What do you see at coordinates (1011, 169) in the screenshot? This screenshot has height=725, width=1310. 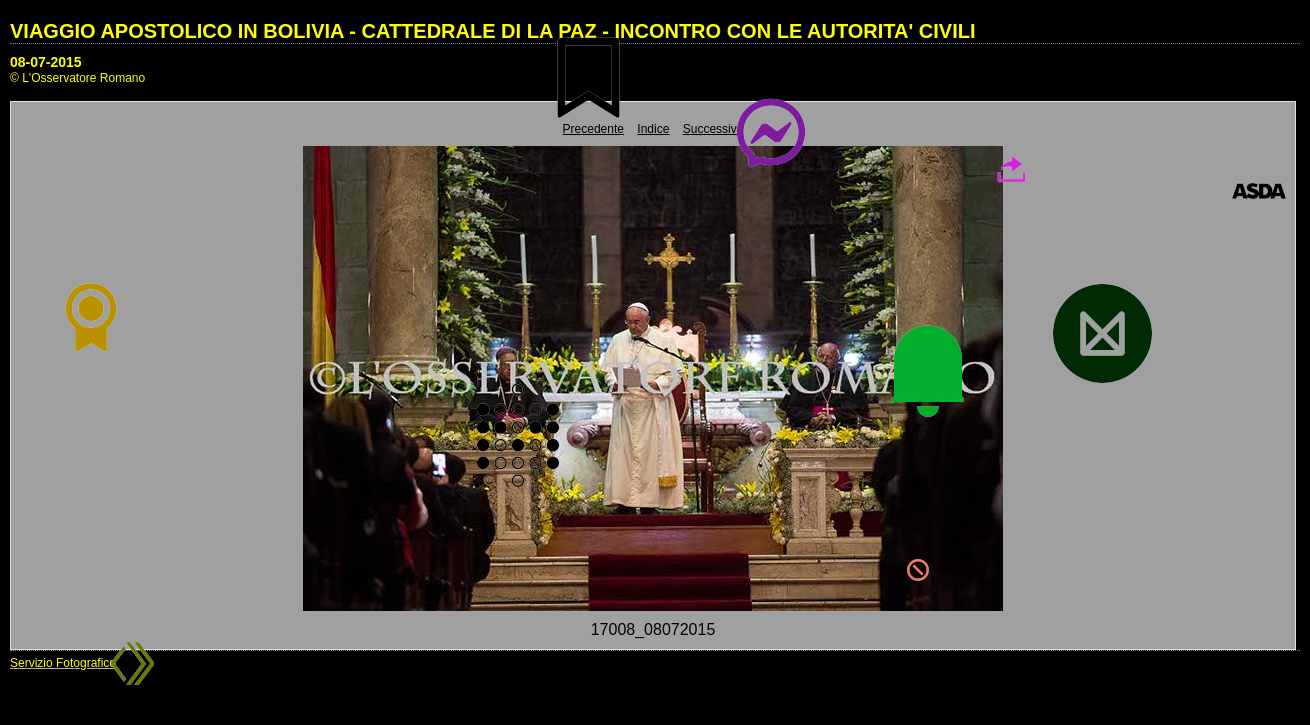 I see `share content to another app or person` at bounding box center [1011, 169].